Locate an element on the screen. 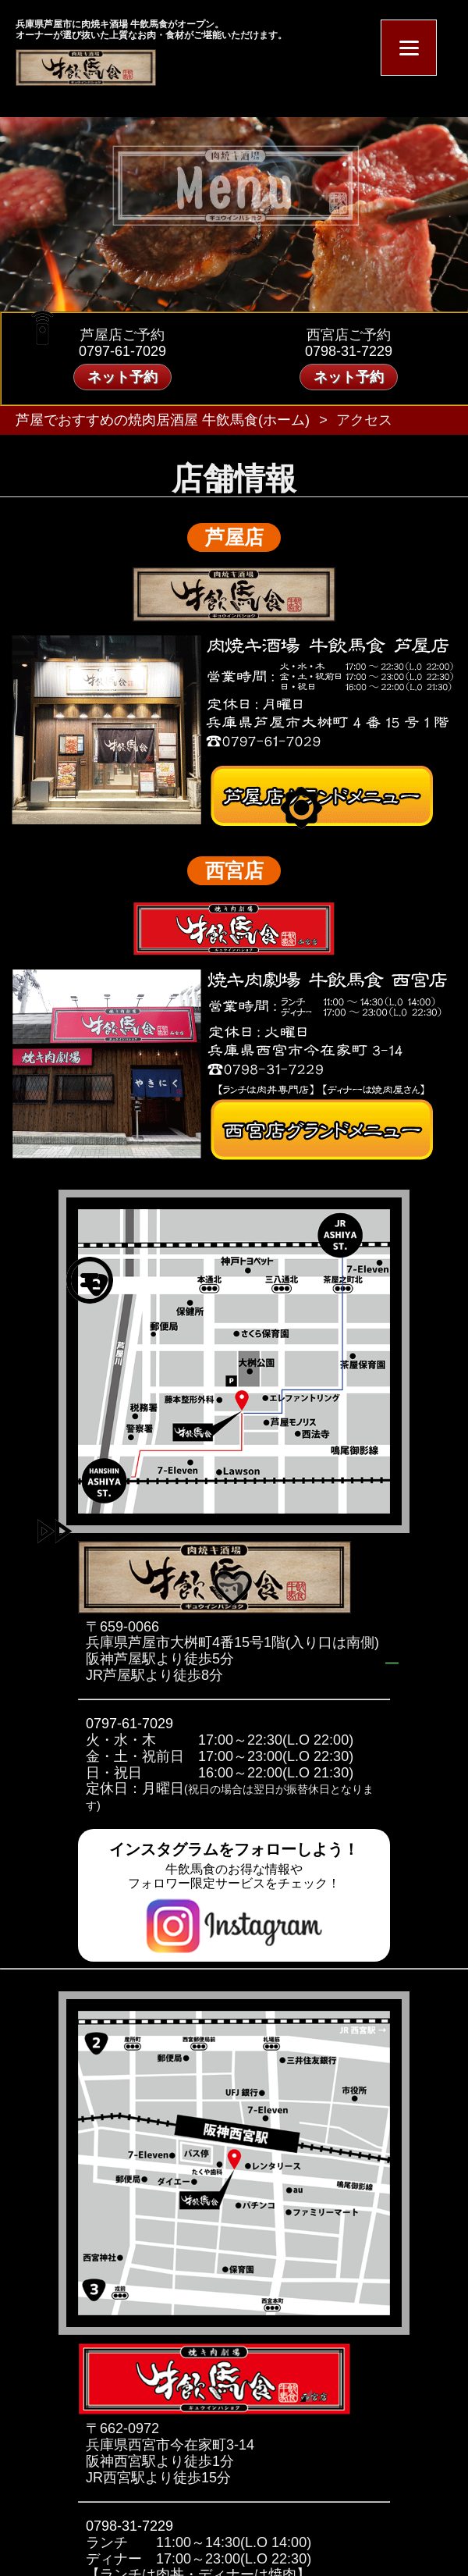  add to favorites is located at coordinates (232, 1588).